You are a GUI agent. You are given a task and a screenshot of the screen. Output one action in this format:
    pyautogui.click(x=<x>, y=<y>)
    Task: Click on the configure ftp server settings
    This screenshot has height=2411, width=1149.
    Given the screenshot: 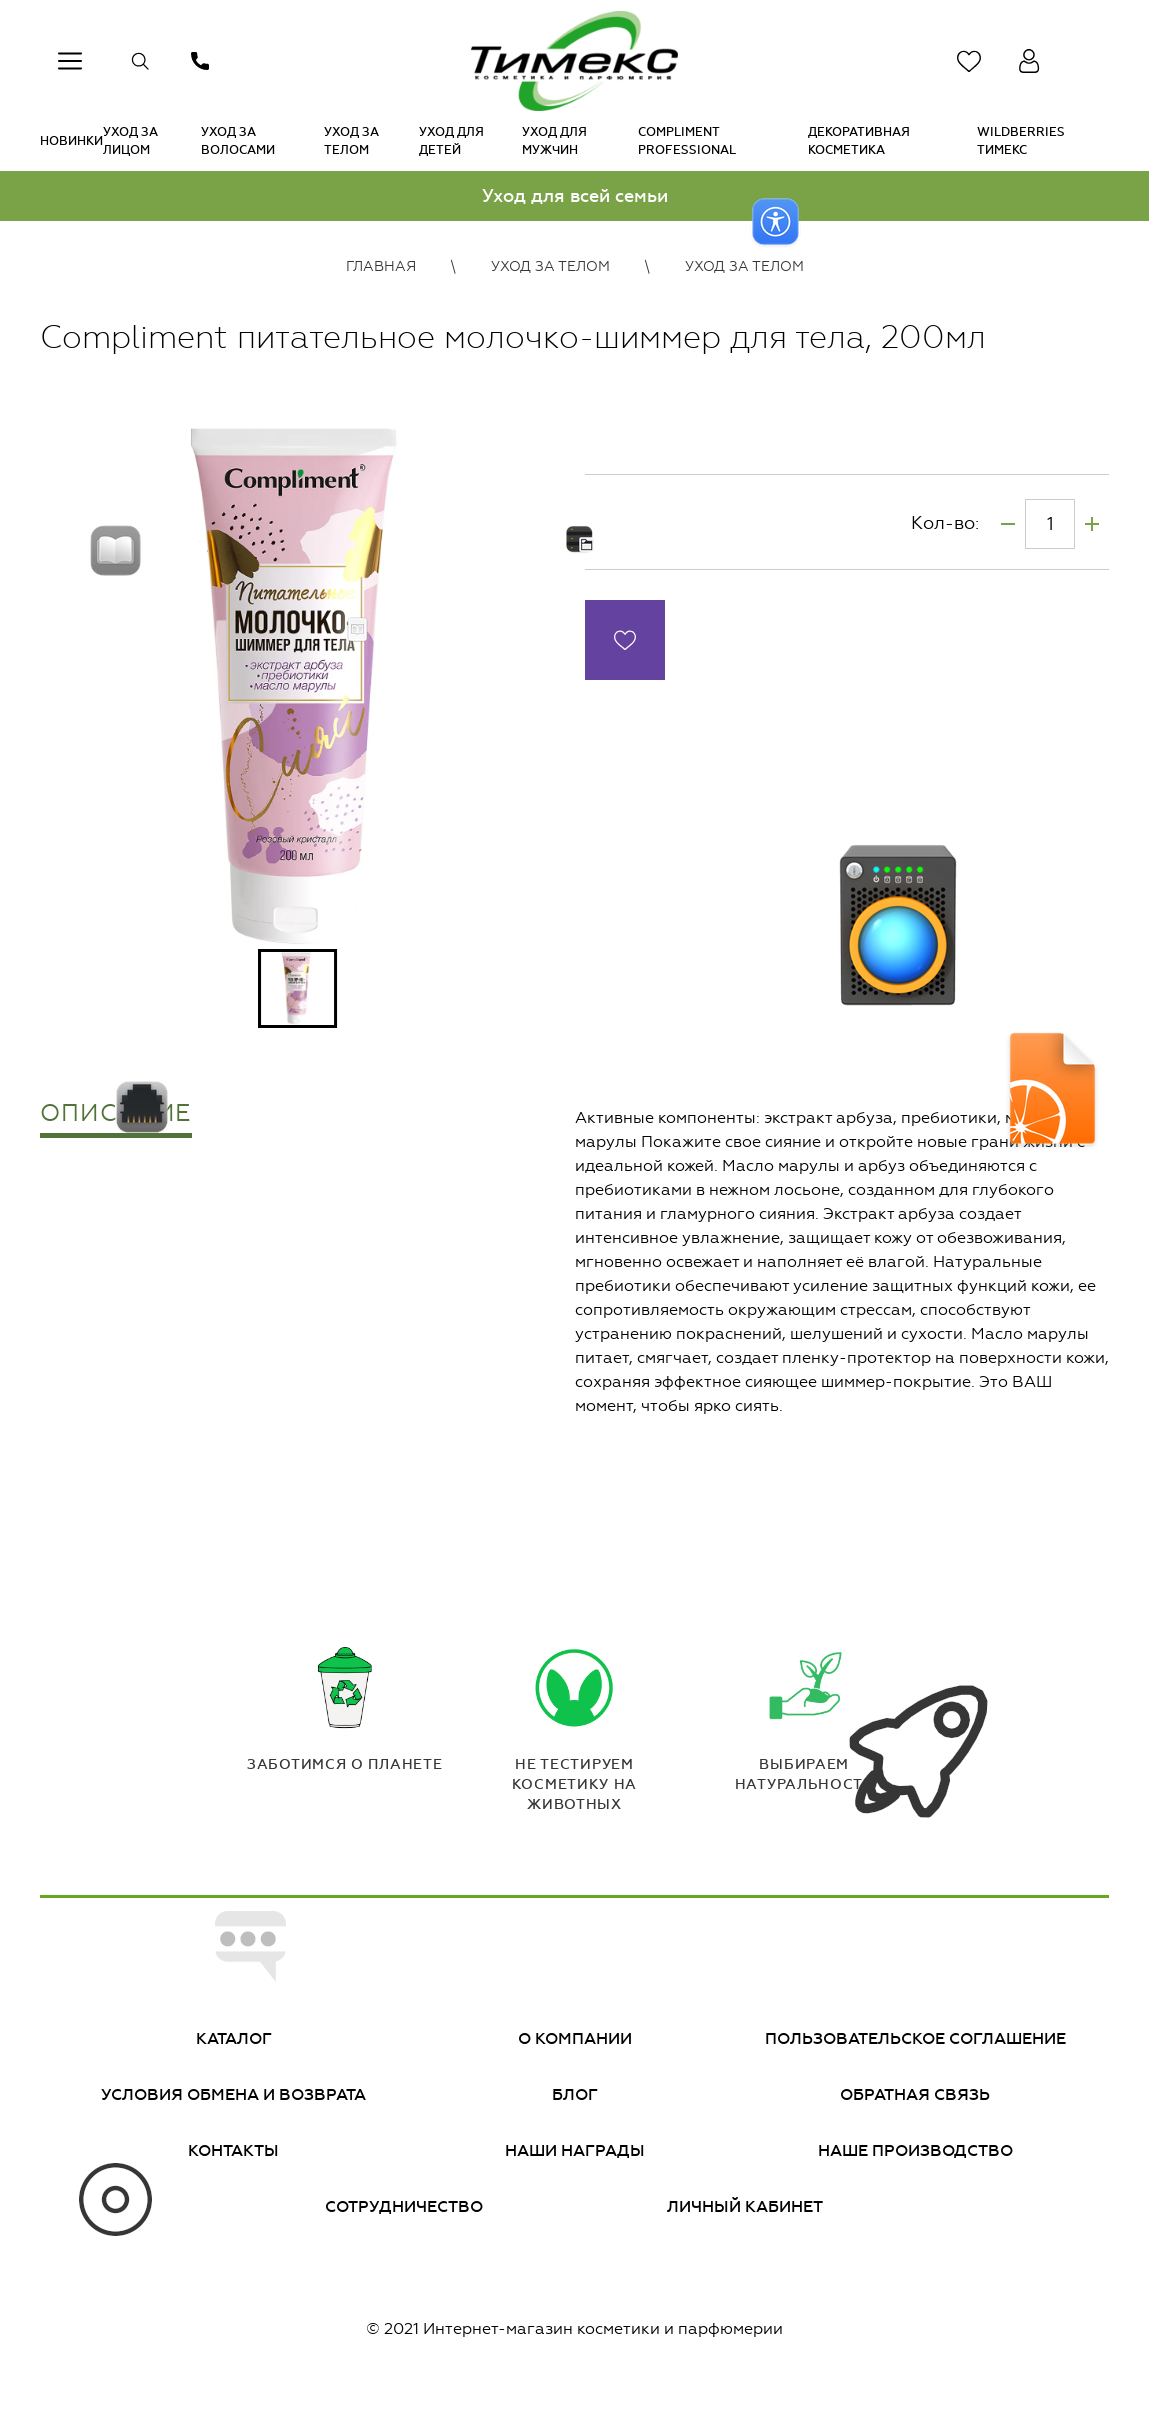 What is the action you would take?
    pyautogui.click(x=579, y=539)
    